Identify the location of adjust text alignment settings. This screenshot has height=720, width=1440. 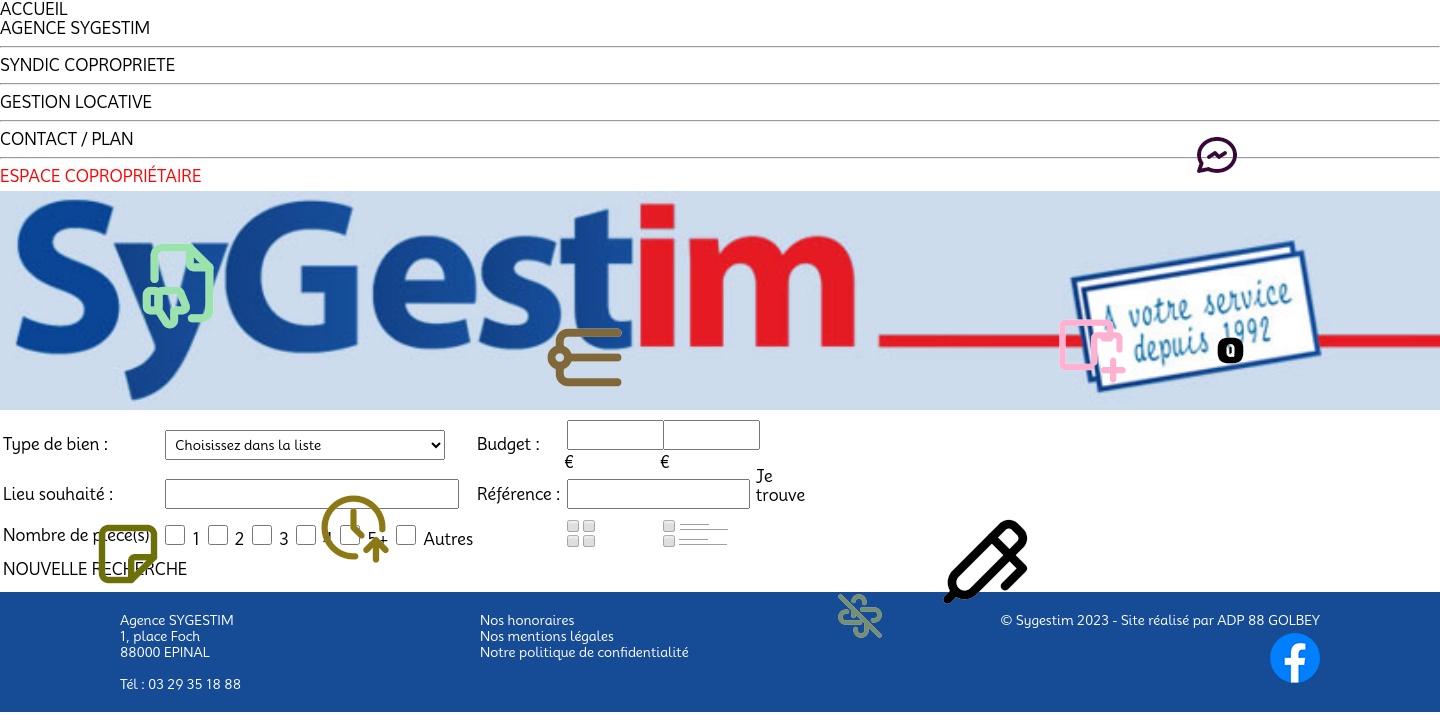
(584, 357).